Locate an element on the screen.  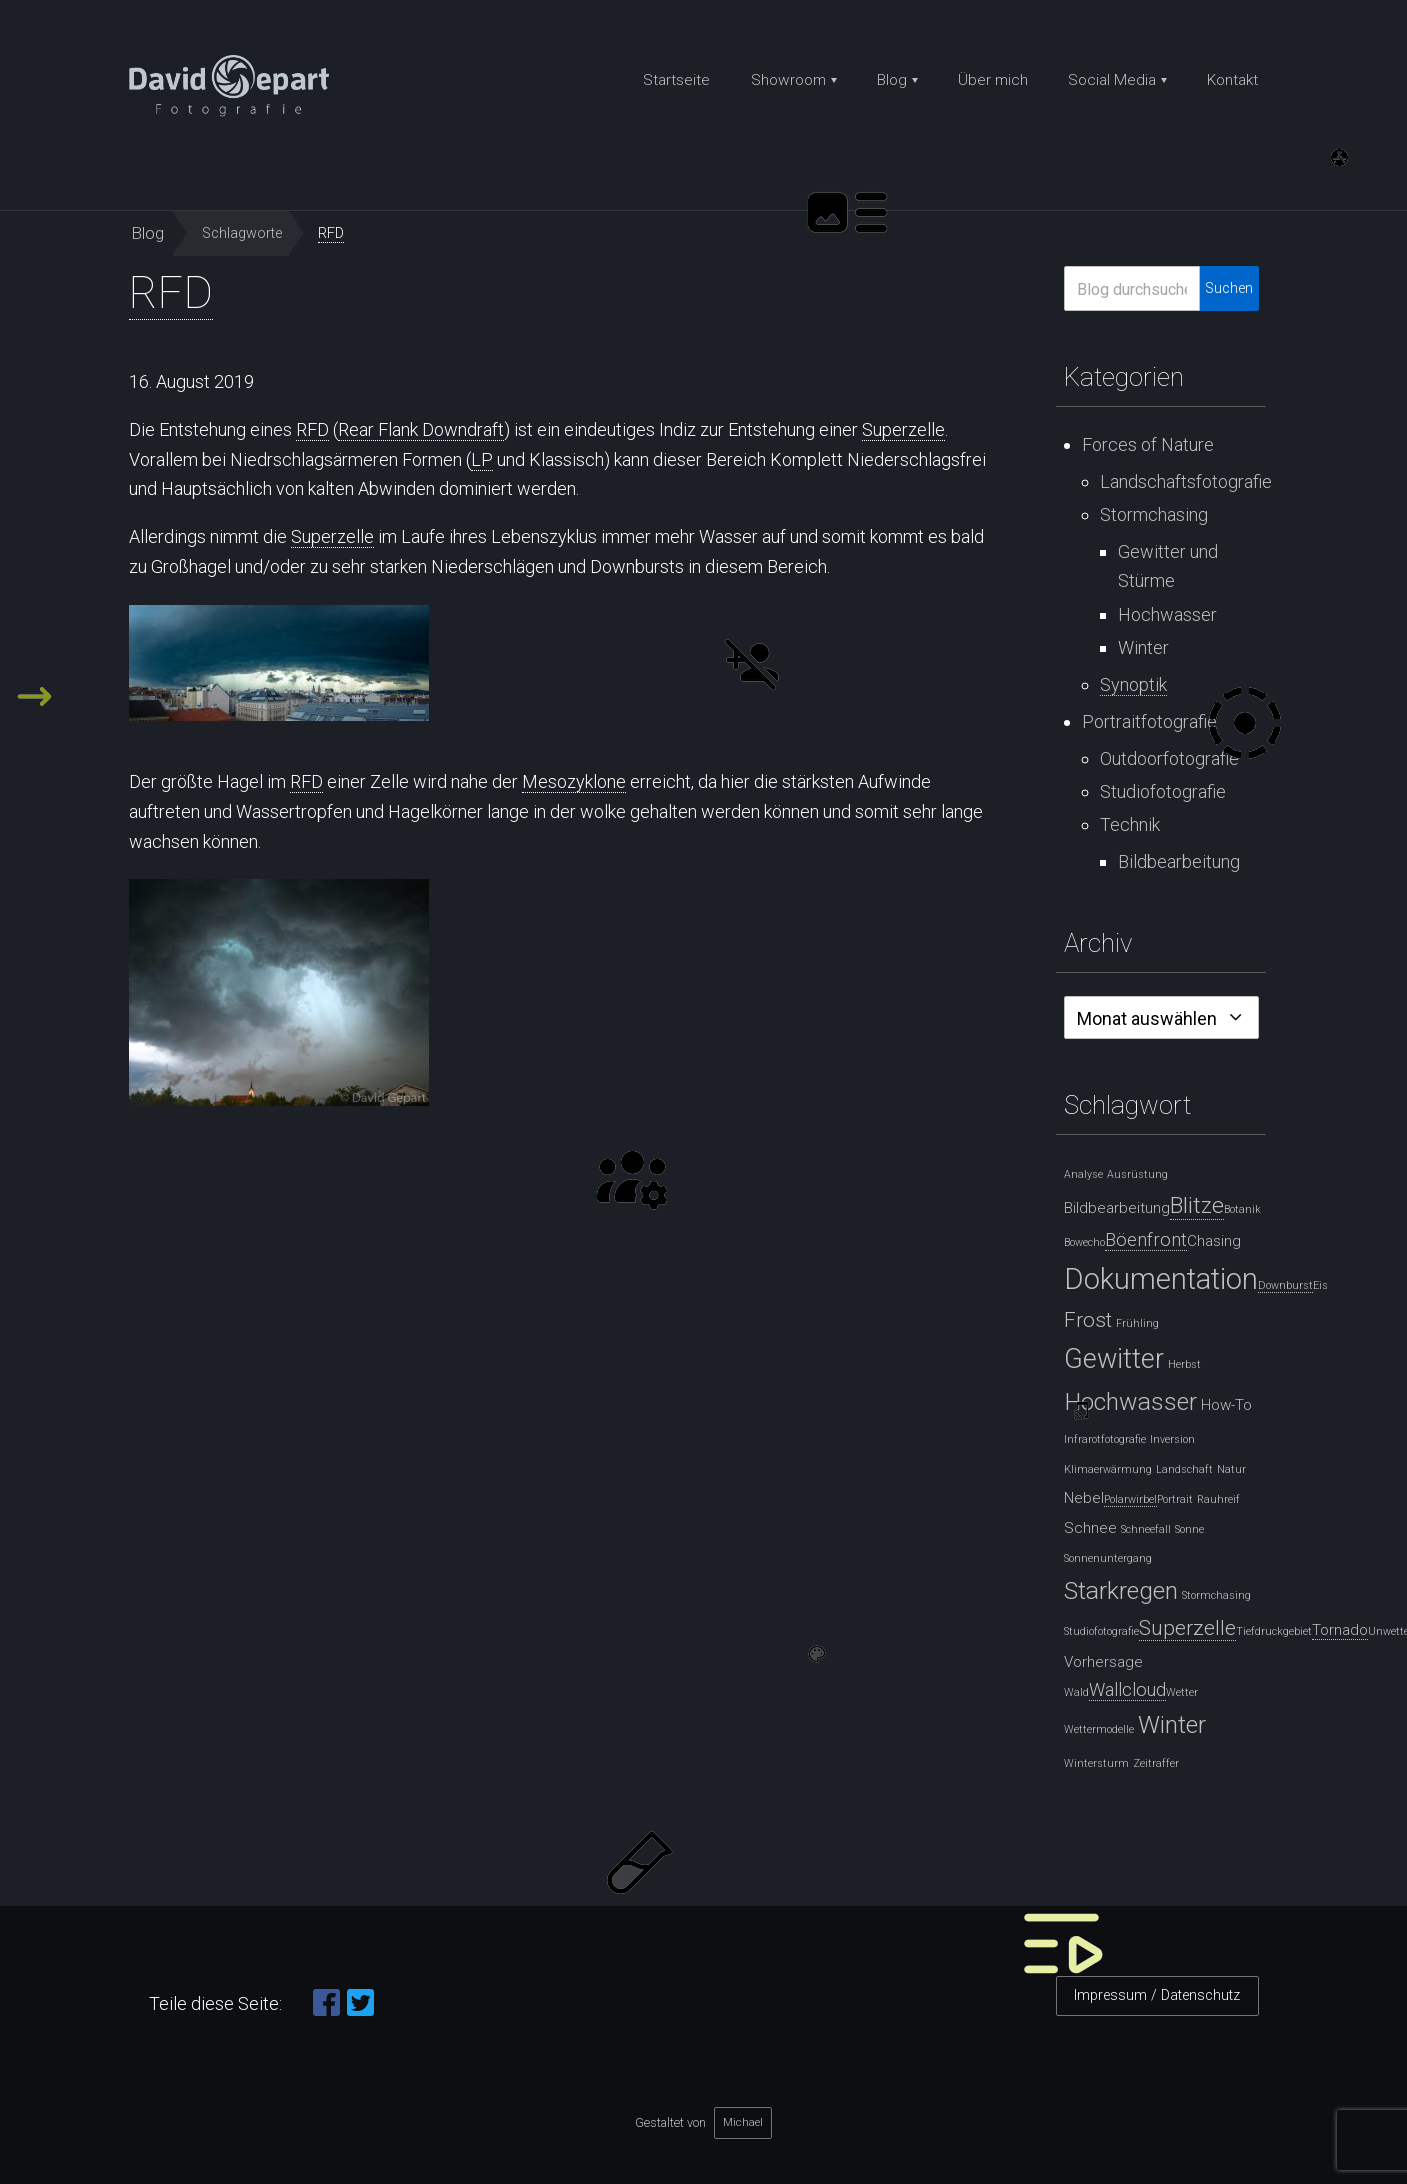
proceed to the next step is located at coordinates (34, 696).